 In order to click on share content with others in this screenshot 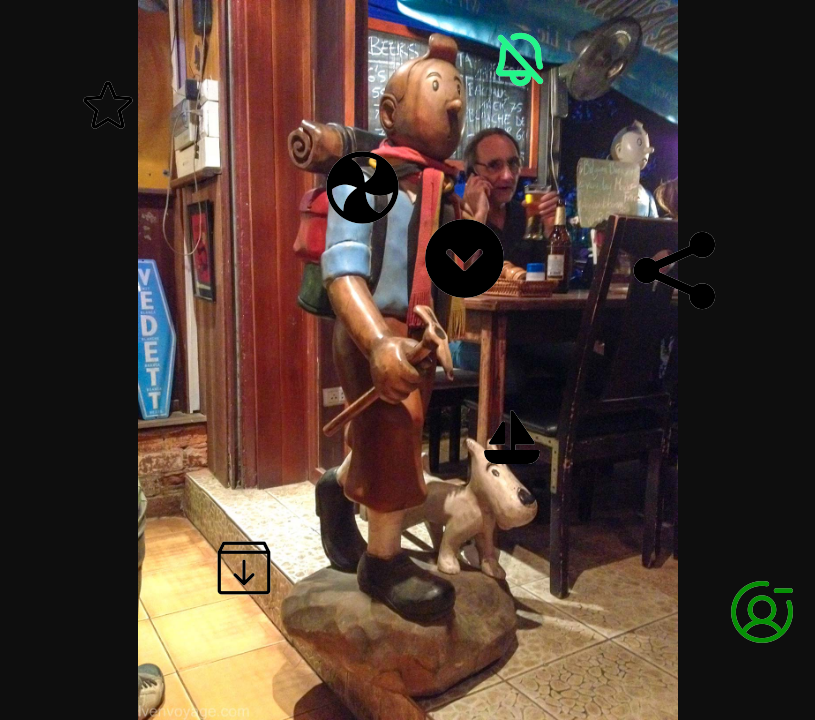, I will do `click(676, 270)`.